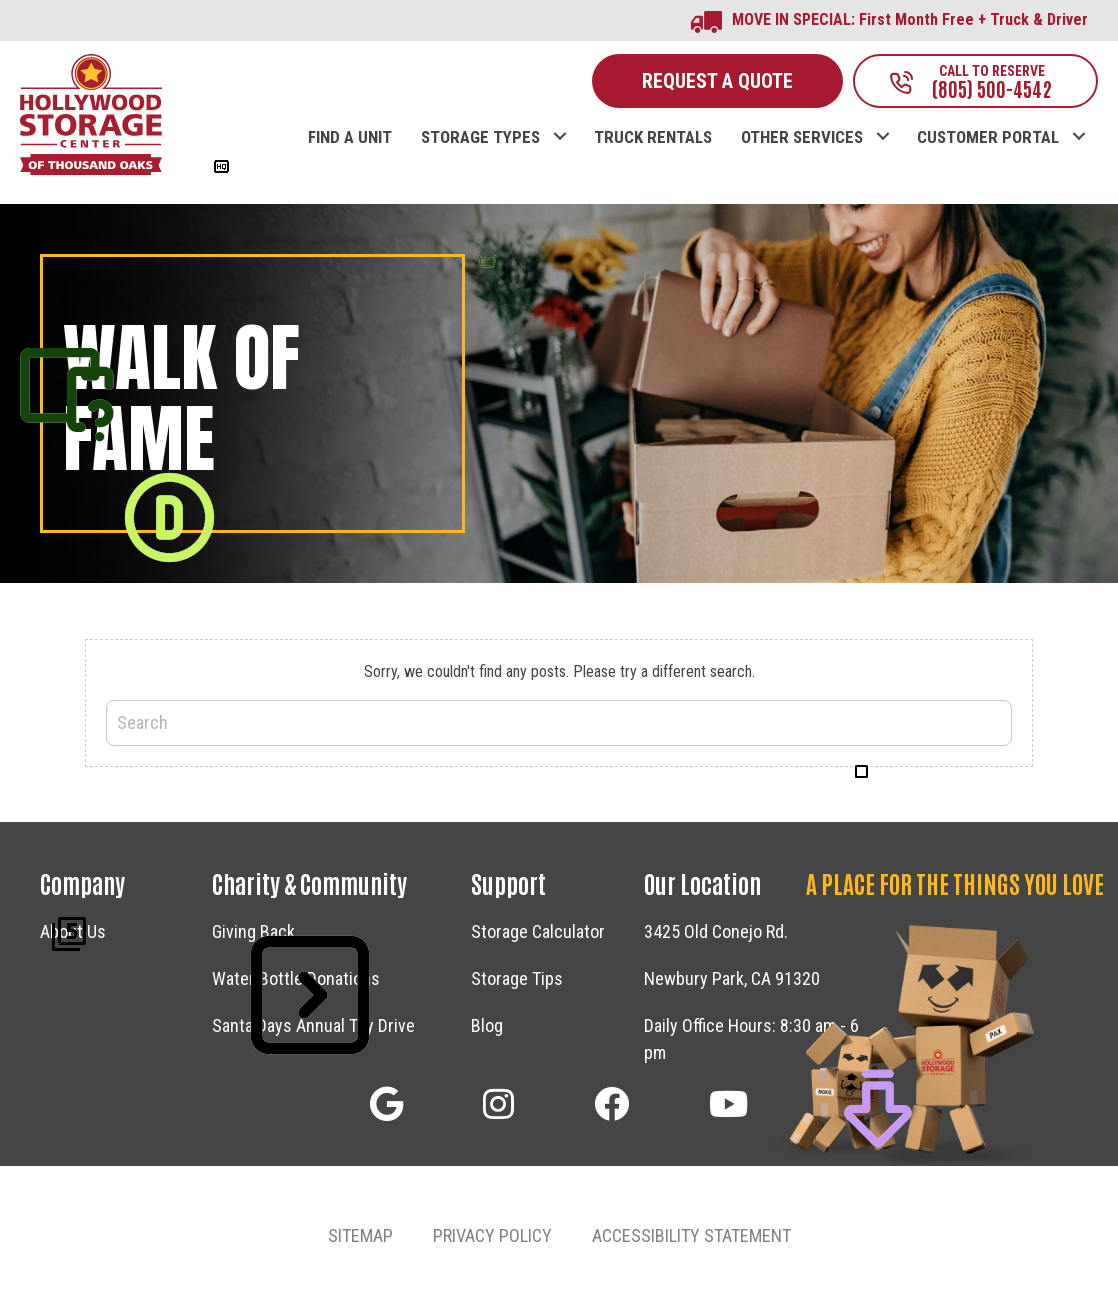  Describe the element at coordinates (67, 390) in the screenshot. I see `get help with connected devices` at that location.